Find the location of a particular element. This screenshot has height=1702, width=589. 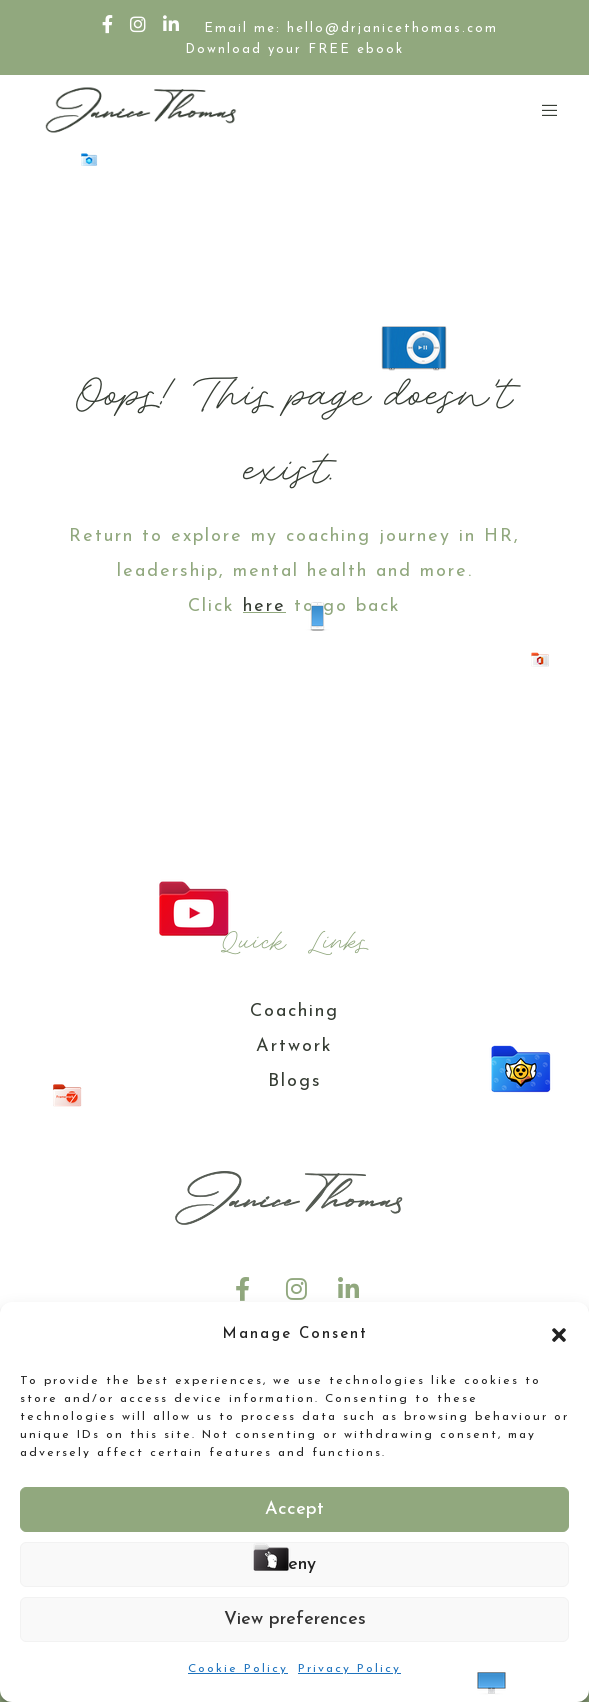

open folder containing microsoft dynamics 365 remote assist files is located at coordinates (89, 160).